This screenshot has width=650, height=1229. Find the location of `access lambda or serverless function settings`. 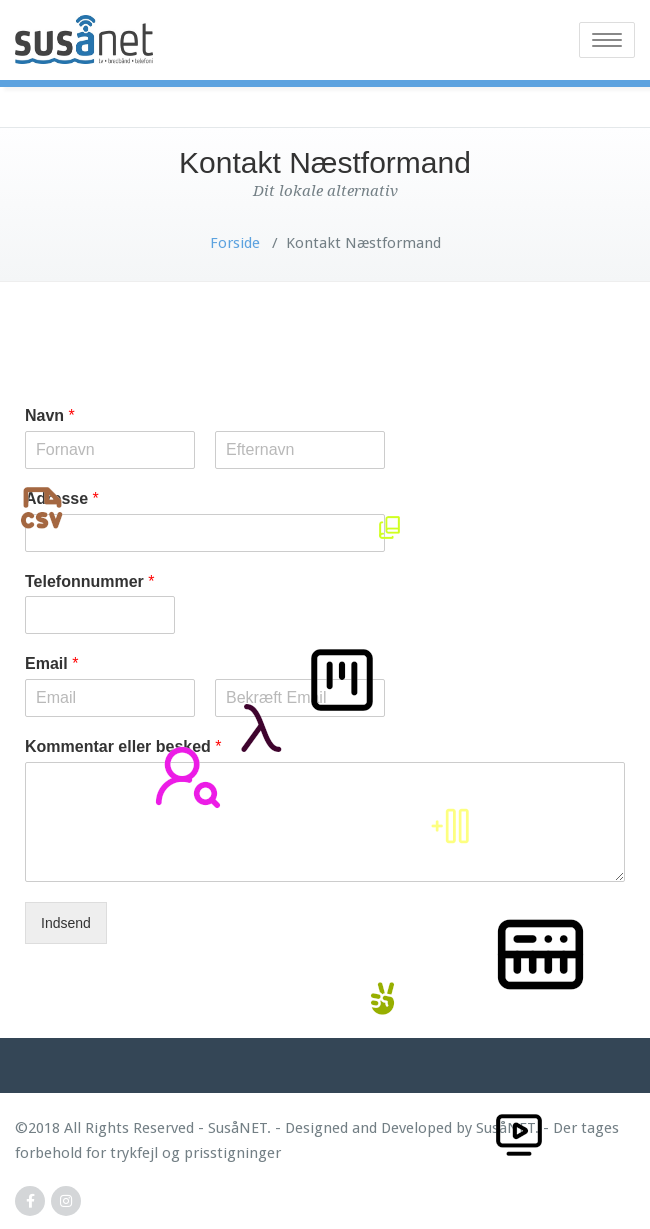

access lambda or serverless function settings is located at coordinates (260, 728).